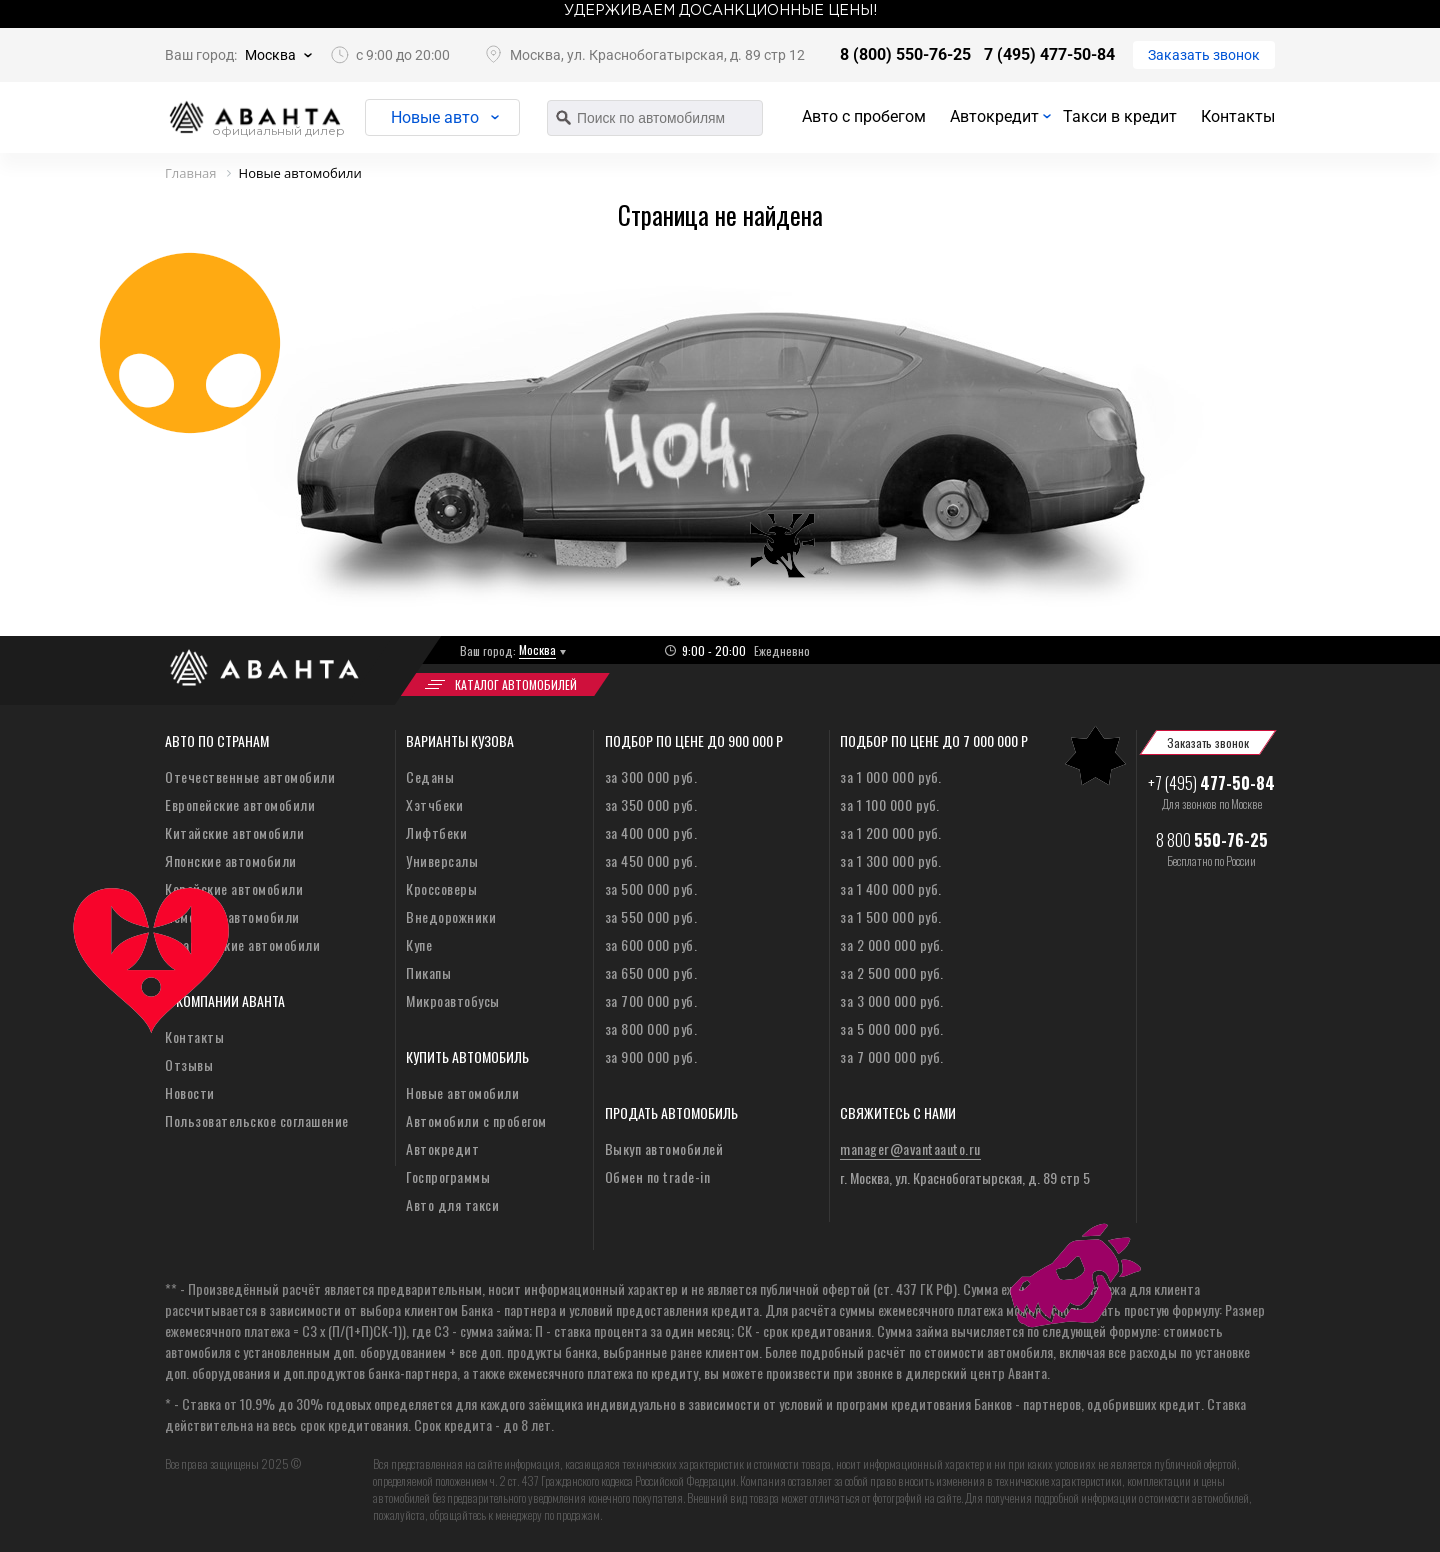  I want to click on indicates royal or noble romance storyline, so click(151, 960).